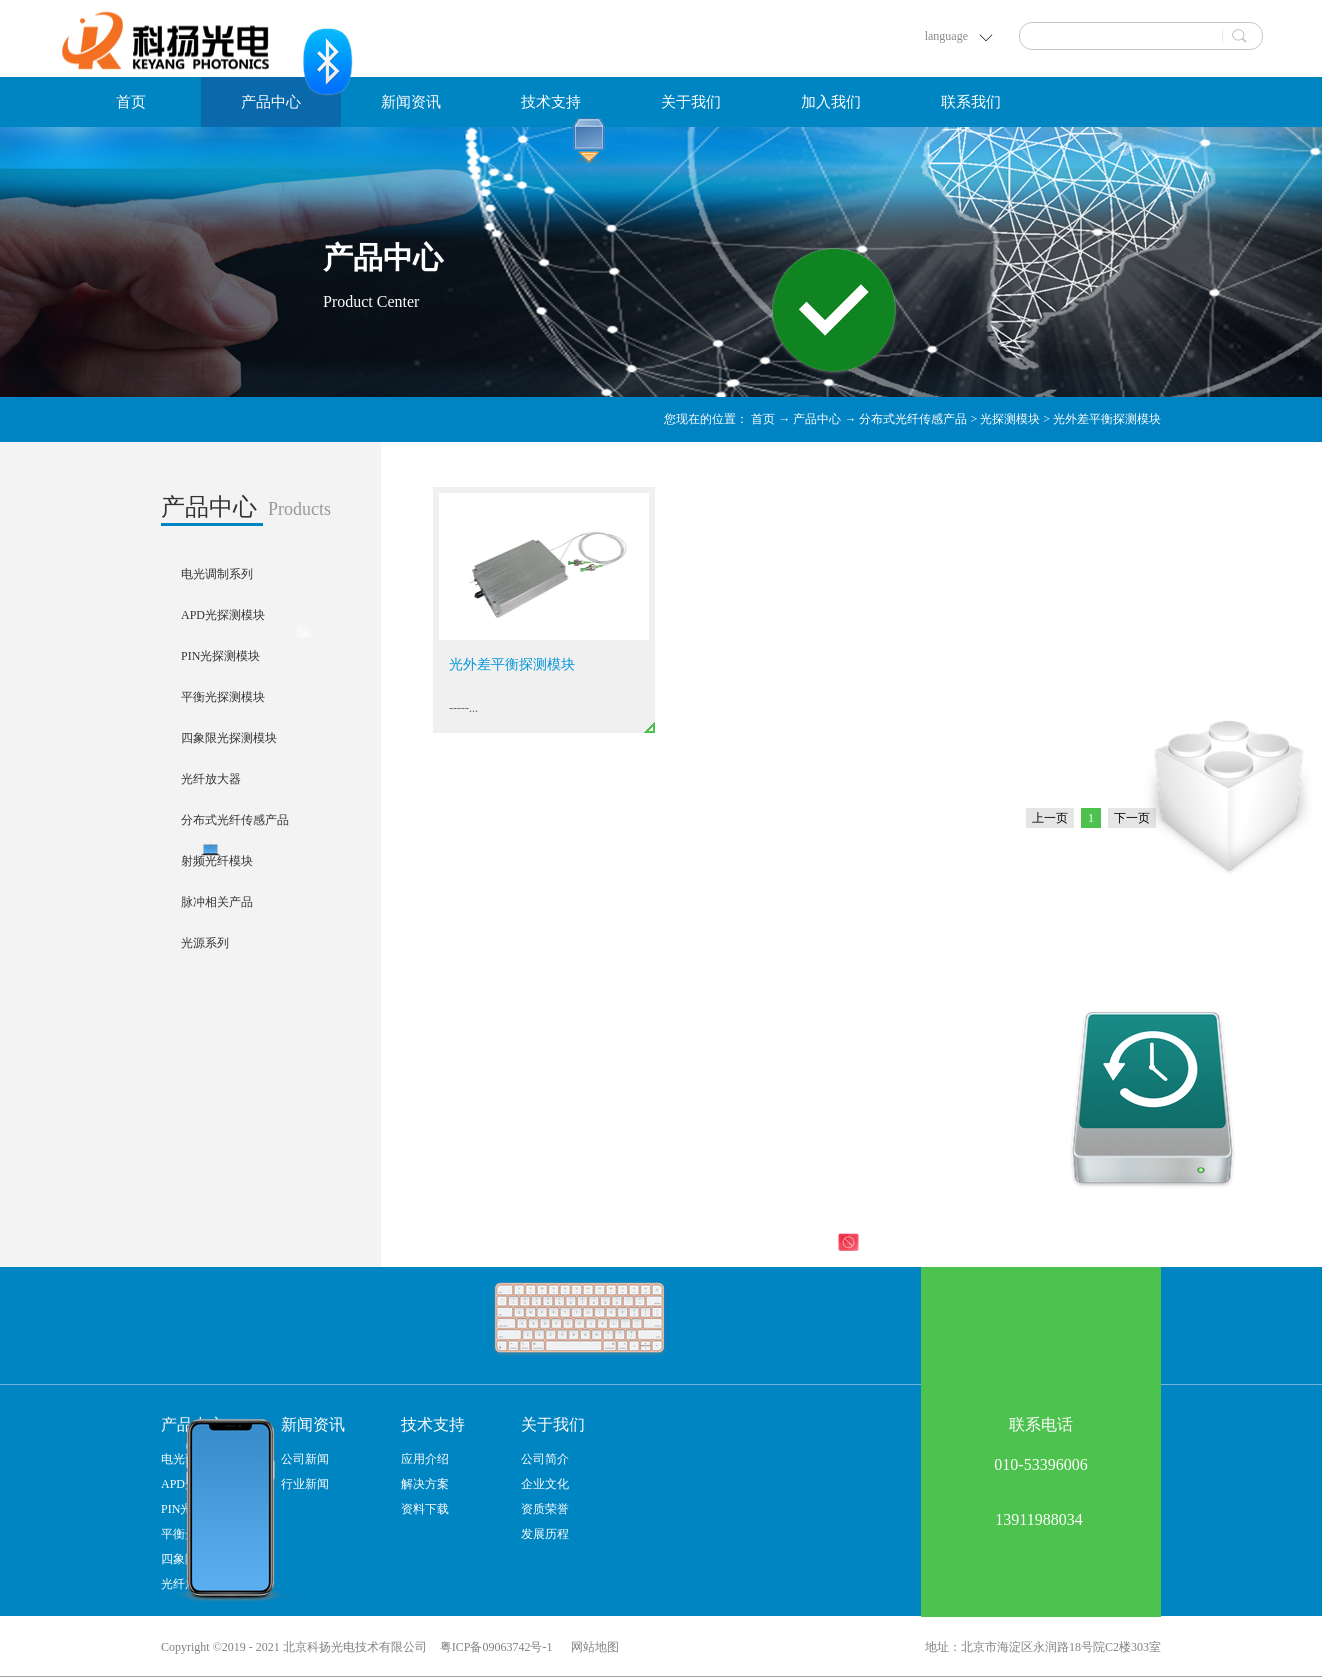  Describe the element at coordinates (303, 631) in the screenshot. I see `view image library` at that location.